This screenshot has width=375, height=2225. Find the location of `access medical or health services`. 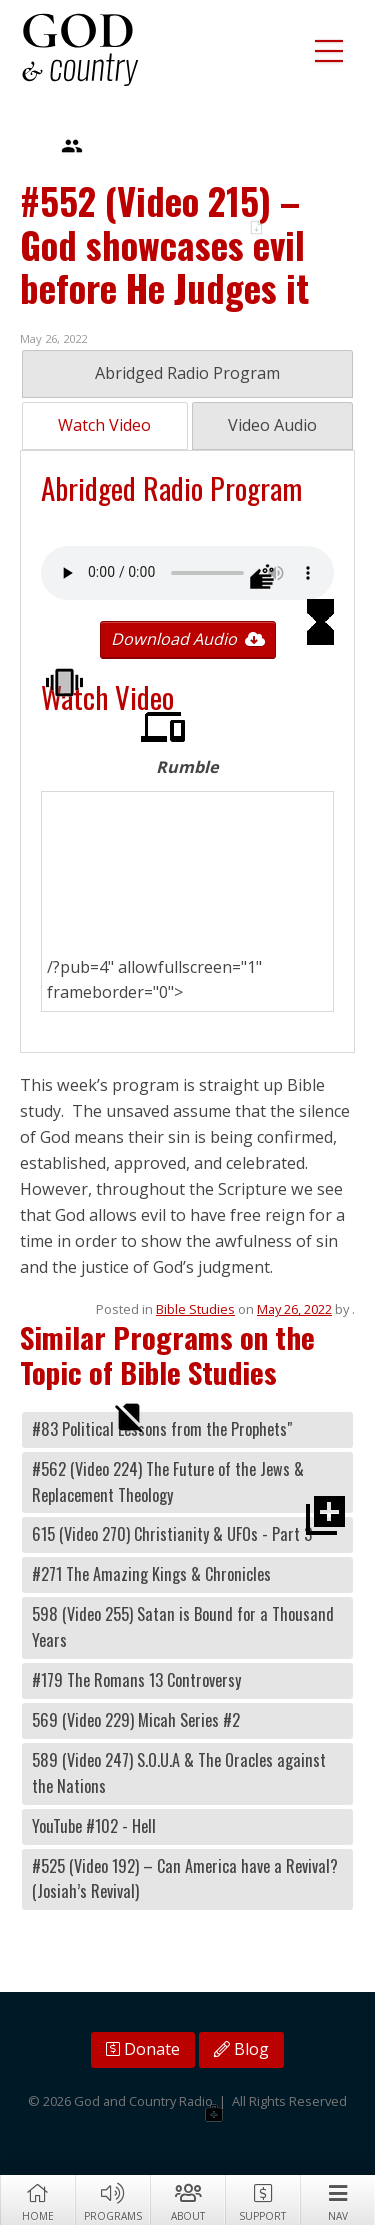

access medical or health services is located at coordinates (214, 2113).